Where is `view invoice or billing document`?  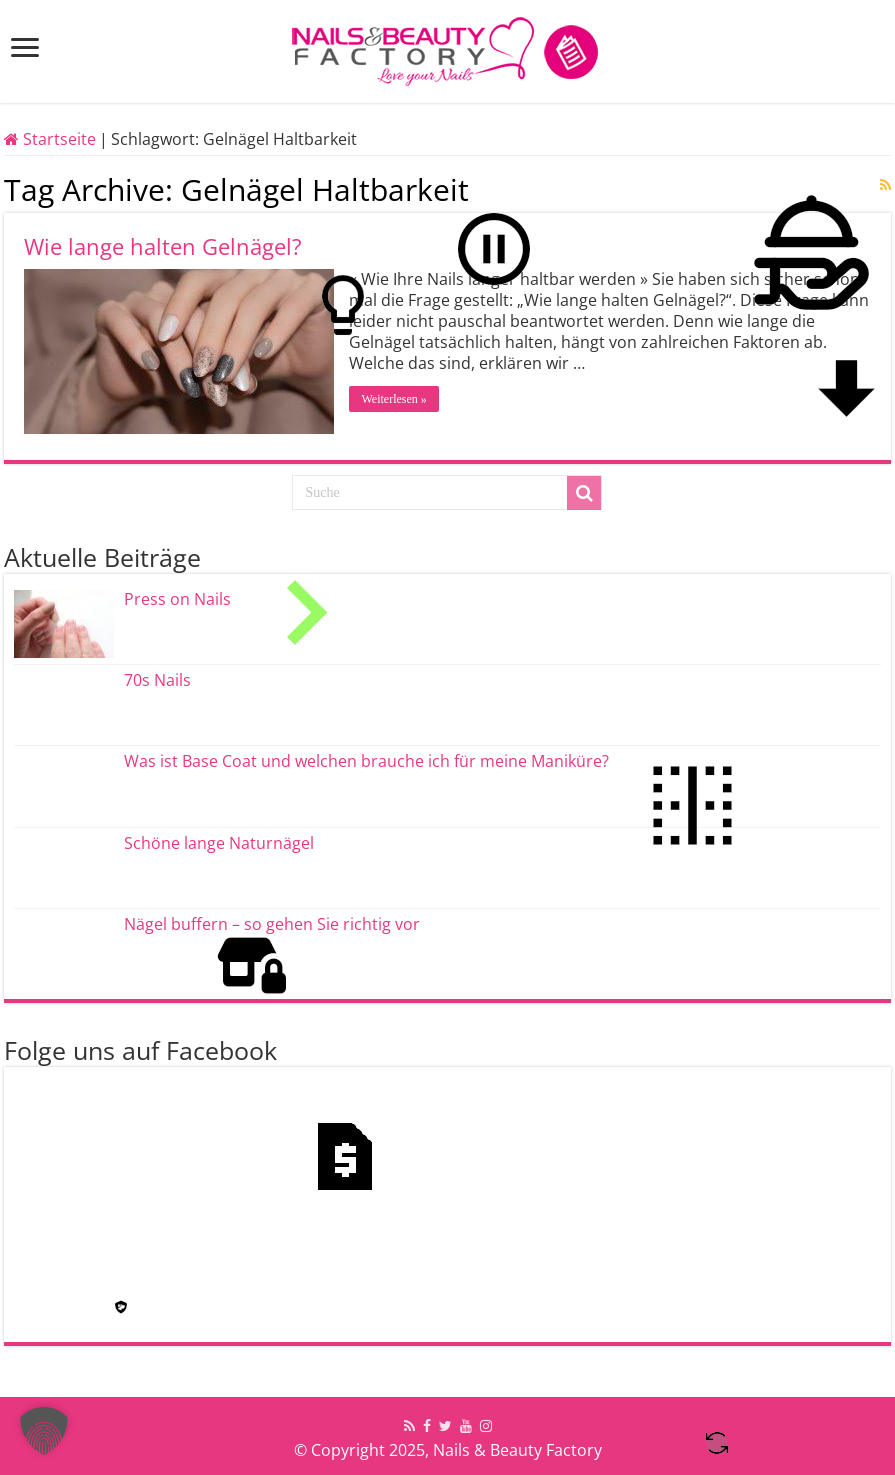 view invoice or billing document is located at coordinates (345, 1156).